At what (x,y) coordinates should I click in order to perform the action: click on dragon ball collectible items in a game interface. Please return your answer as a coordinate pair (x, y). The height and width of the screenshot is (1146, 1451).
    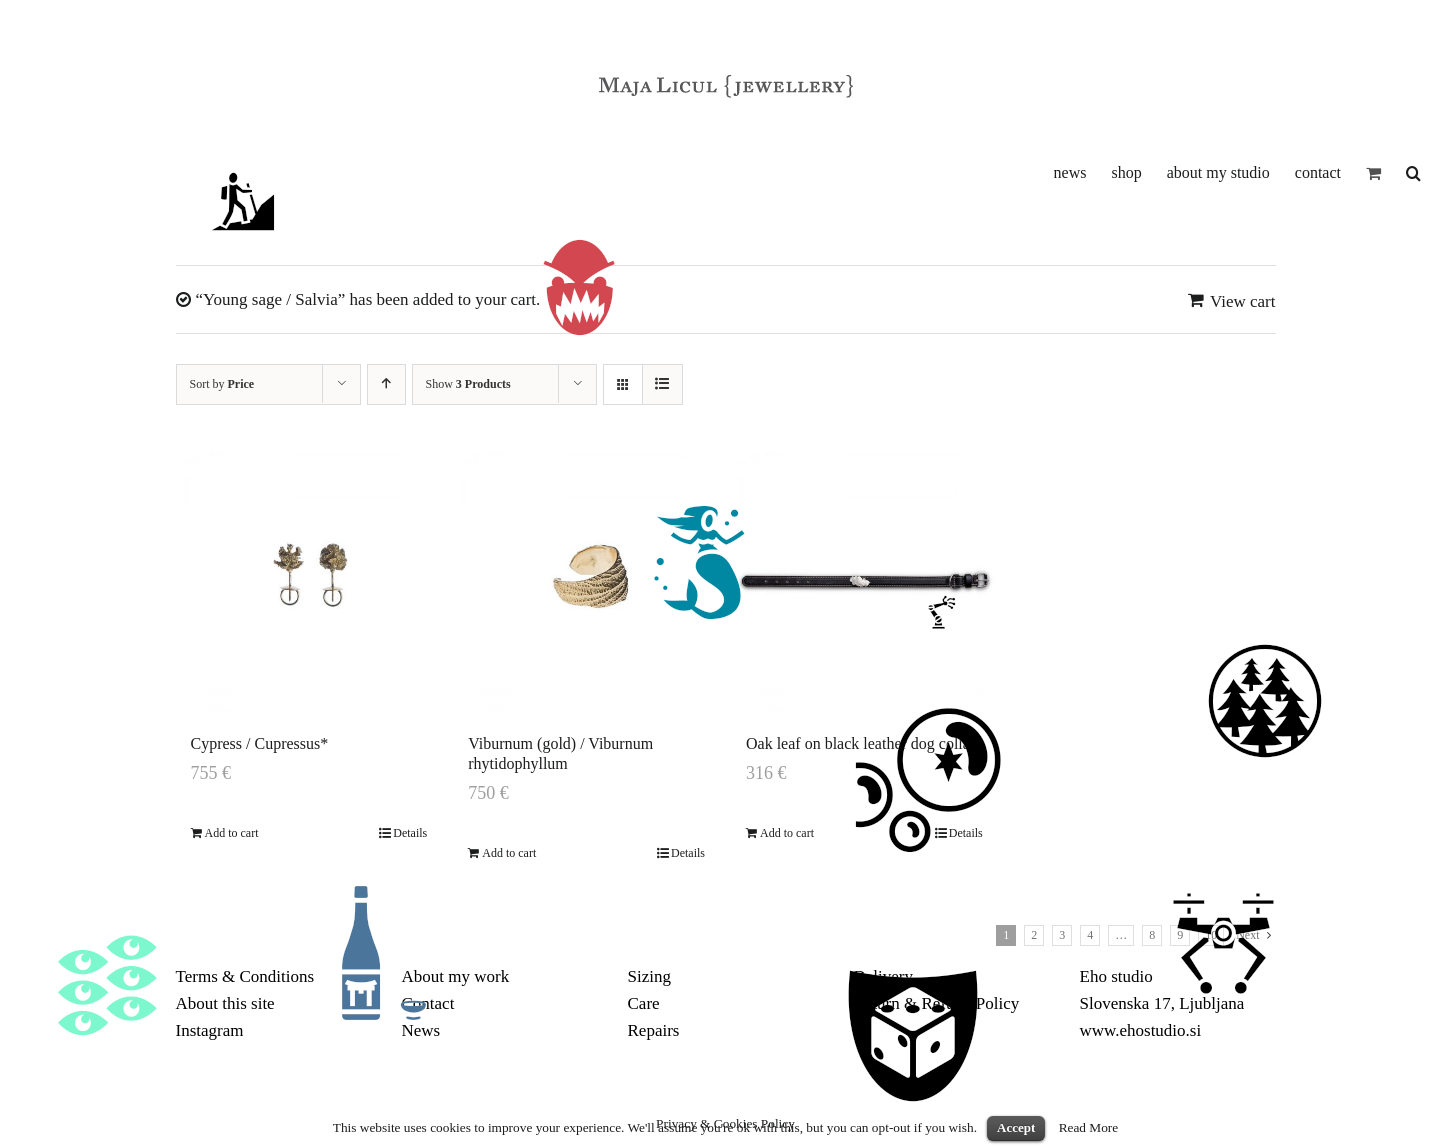
    Looking at the image, I should click on (928, 781).